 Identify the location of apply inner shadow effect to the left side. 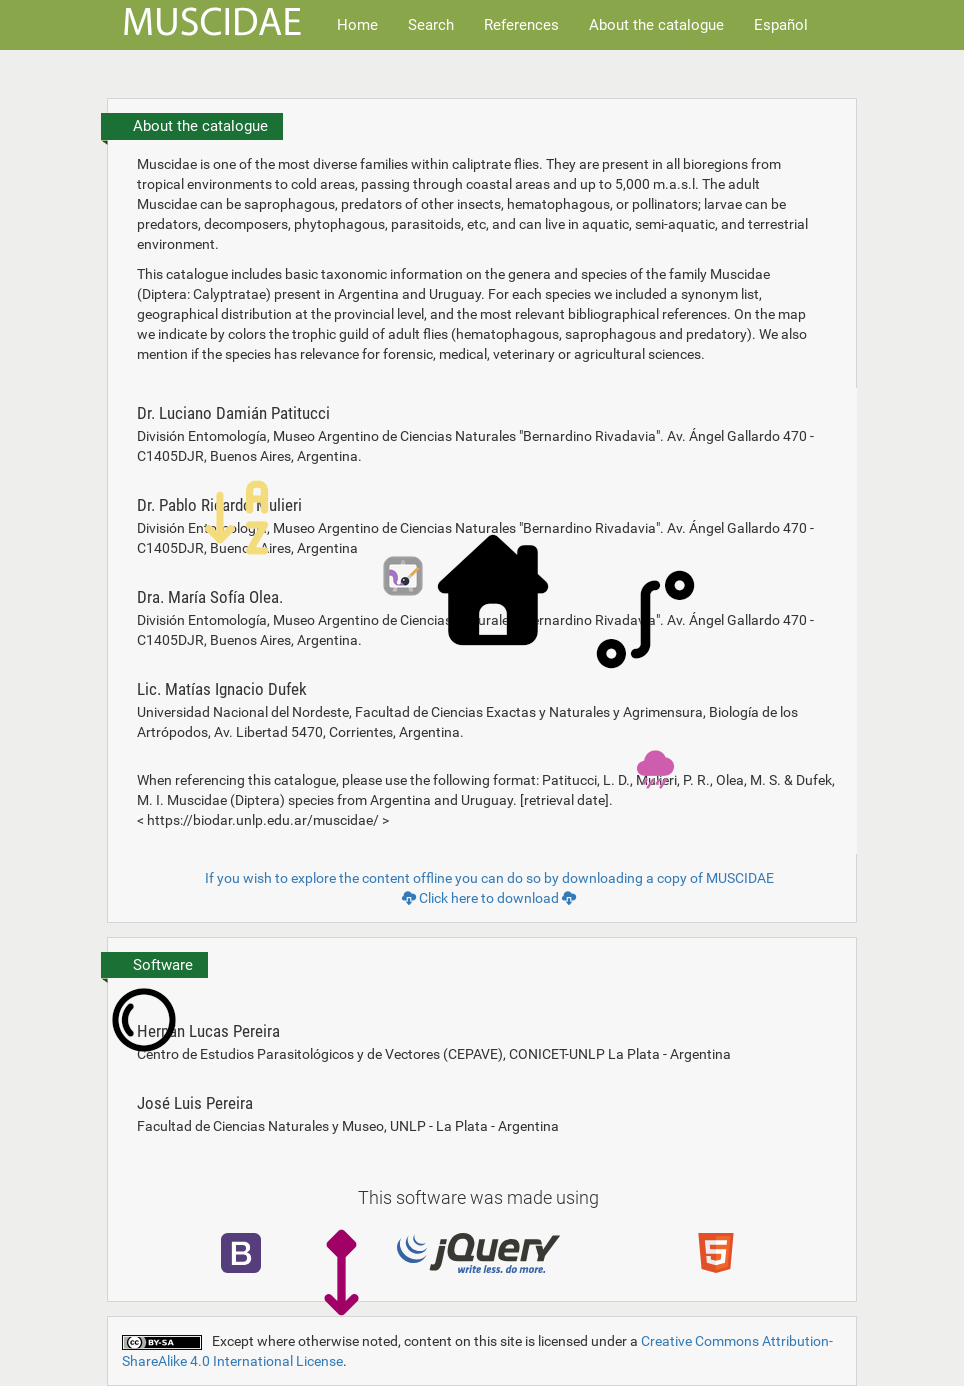
(144, 1020).